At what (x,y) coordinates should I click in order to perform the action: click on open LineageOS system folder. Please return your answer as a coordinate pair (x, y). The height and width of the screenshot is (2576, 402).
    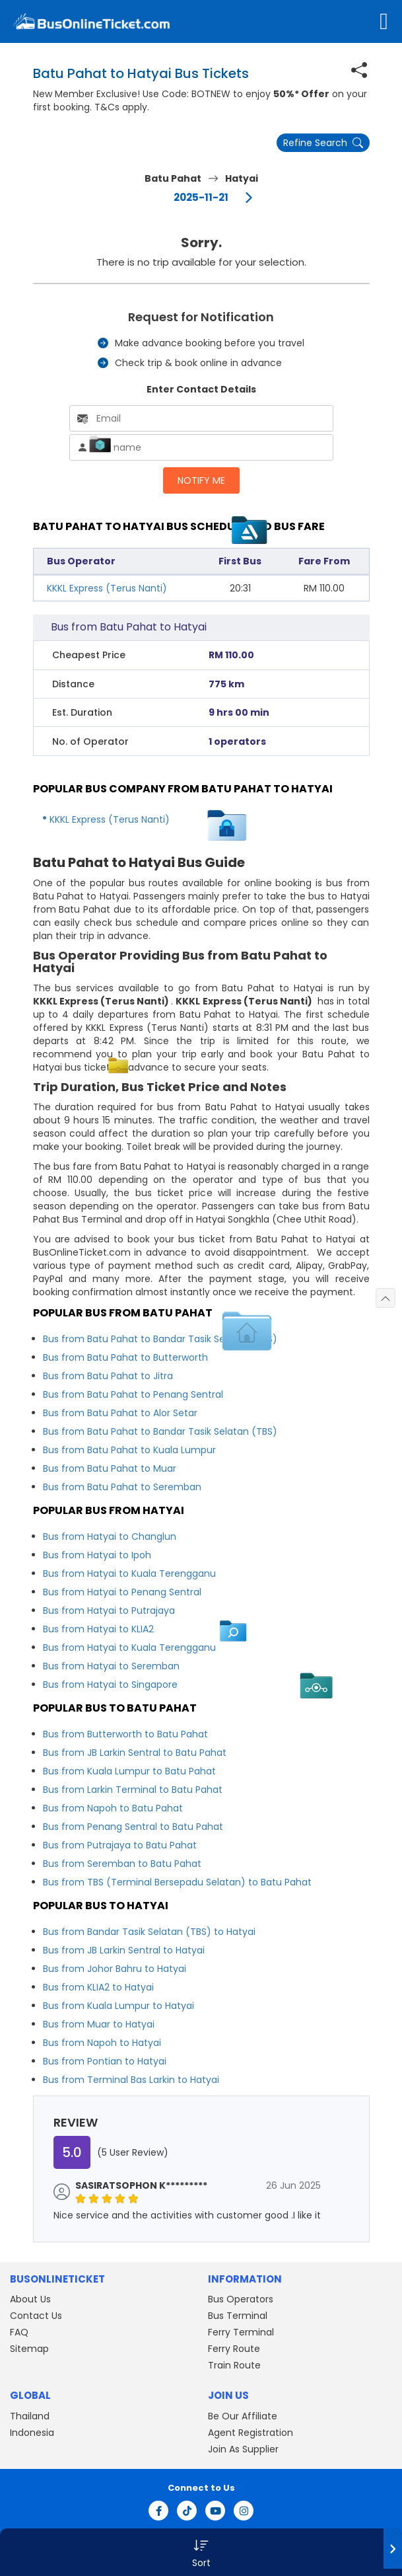
    Looking at the image, I should click on (316, 1686).